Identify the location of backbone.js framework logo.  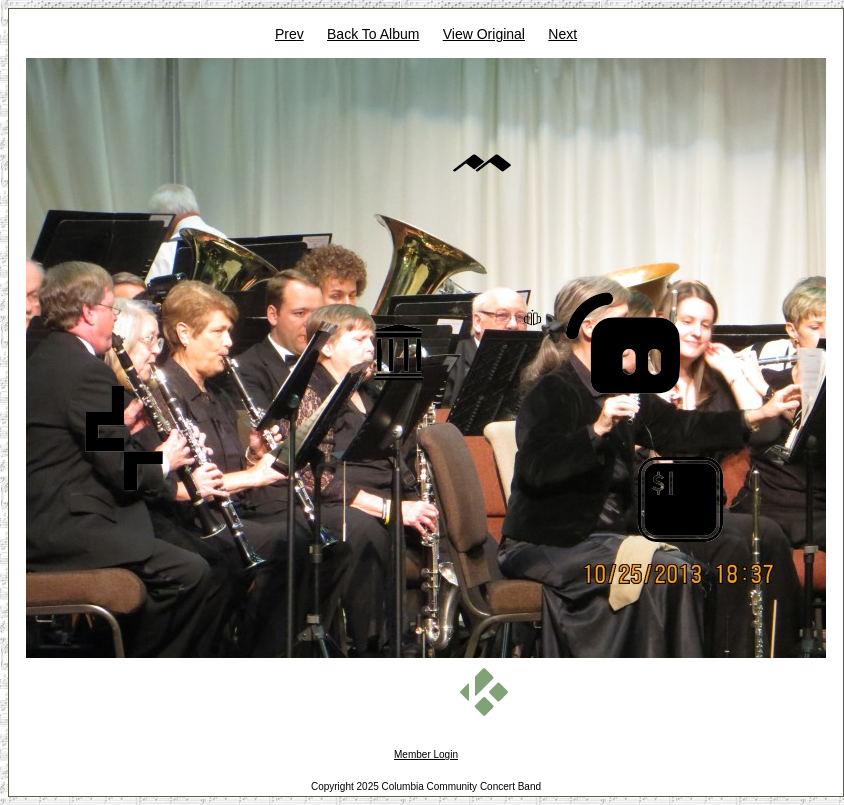
(532, 317).